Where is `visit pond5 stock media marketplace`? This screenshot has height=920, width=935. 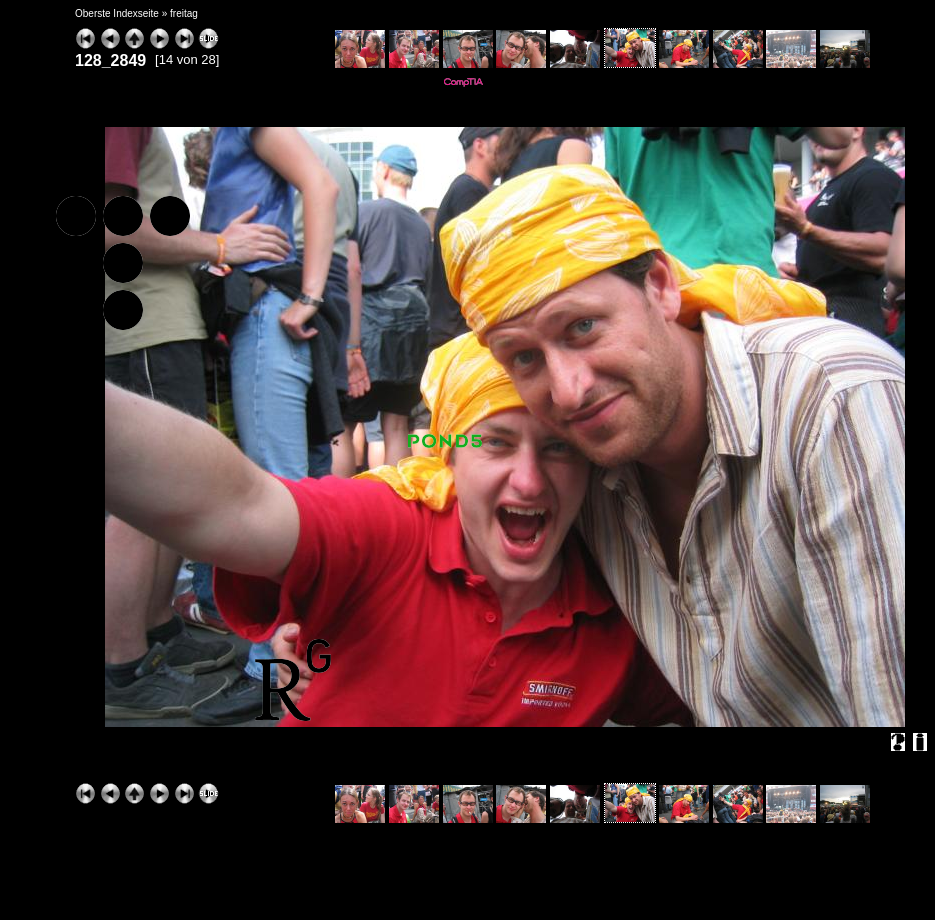 visit pond5 stock media marketplace is located at coordinates (445, 441).